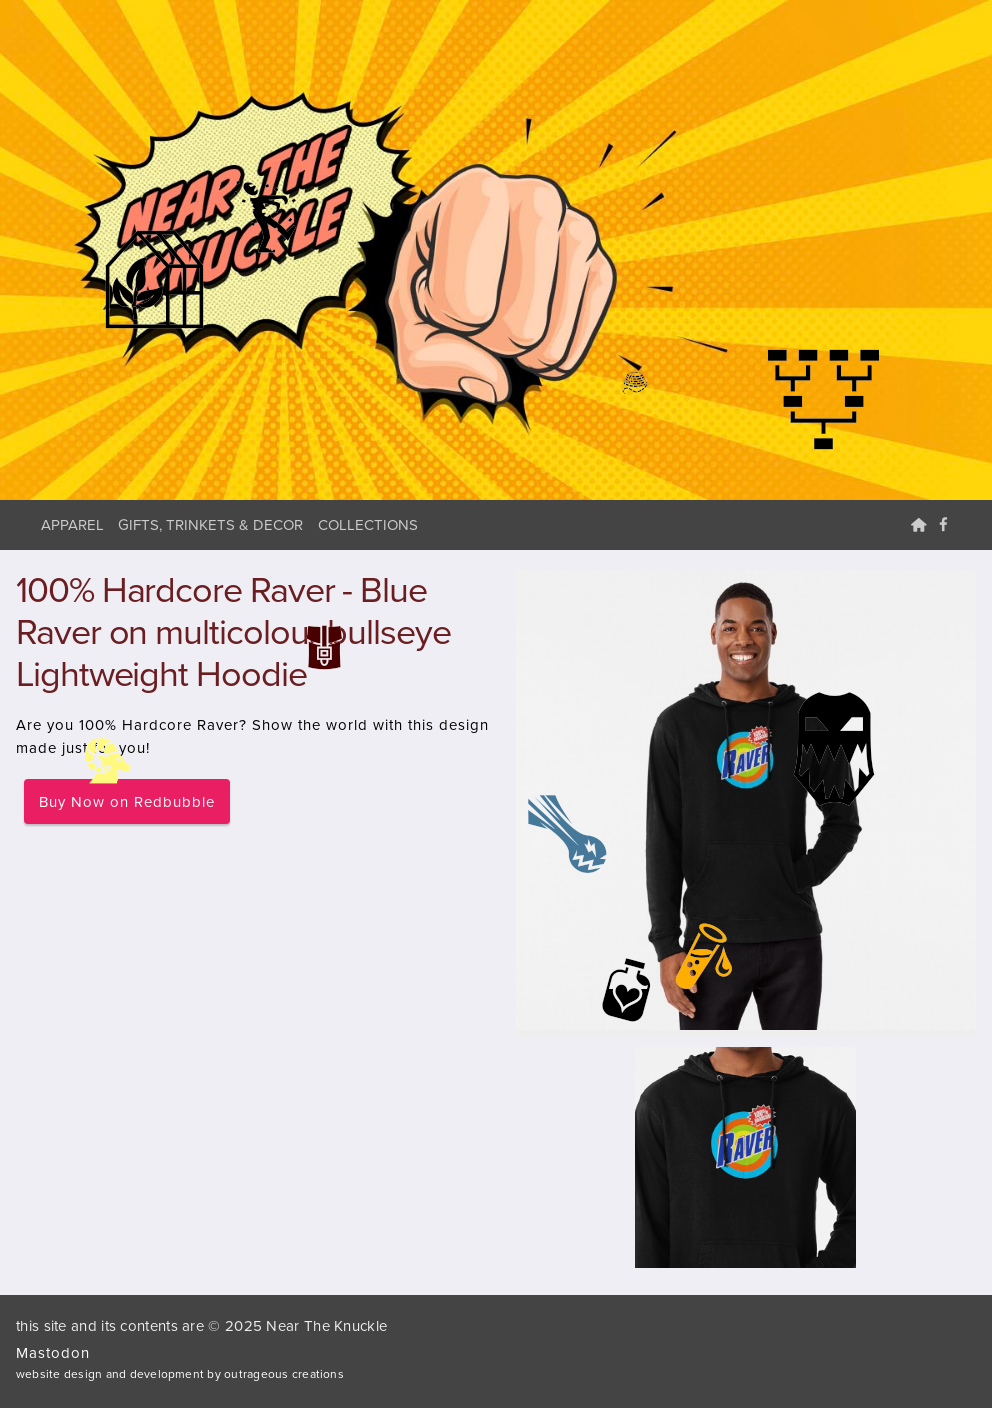  Describe the element at coordinates (154, 279) in the screenshot. I see `access greenhouse or garden management` at that location.